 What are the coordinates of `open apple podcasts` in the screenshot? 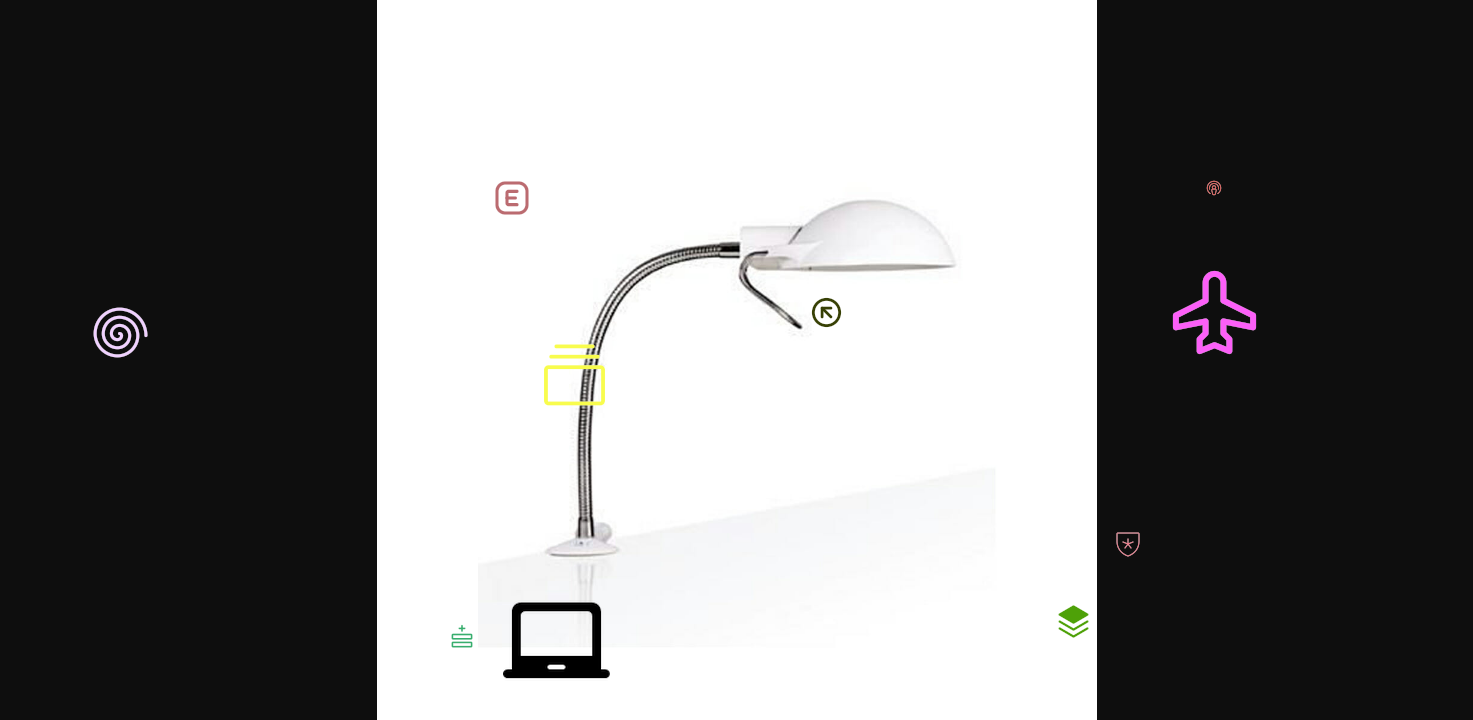 It's located at (1214, 188).